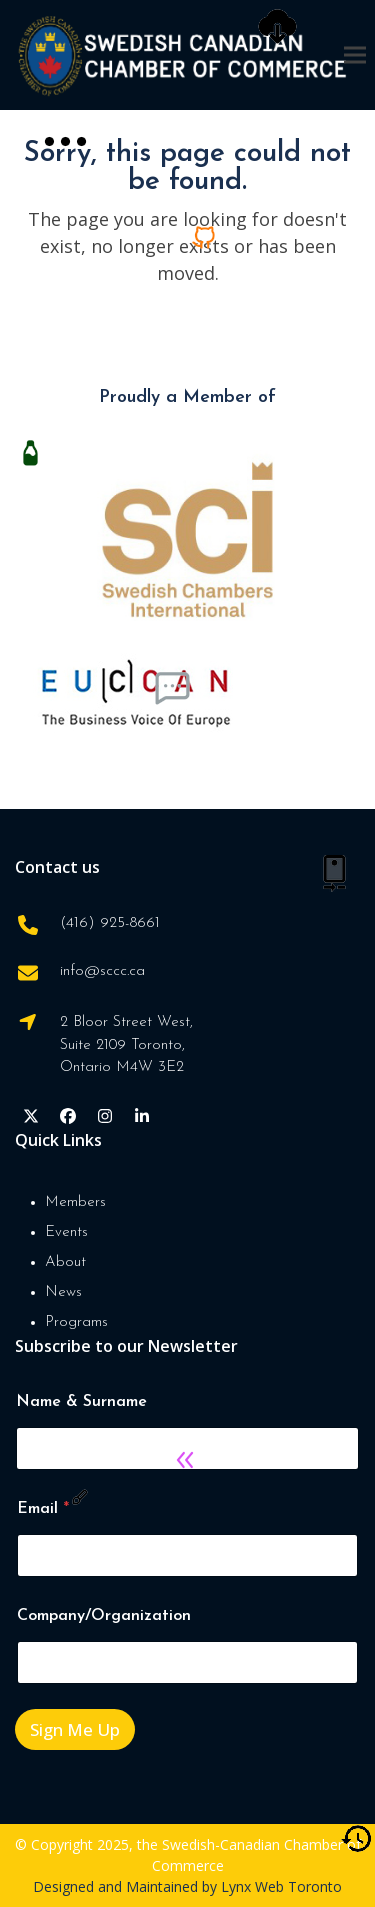  What do you see at coordinates (172, 687) in the screenshot?
I see `open messaging or chat` at bounding box center [172, 687].